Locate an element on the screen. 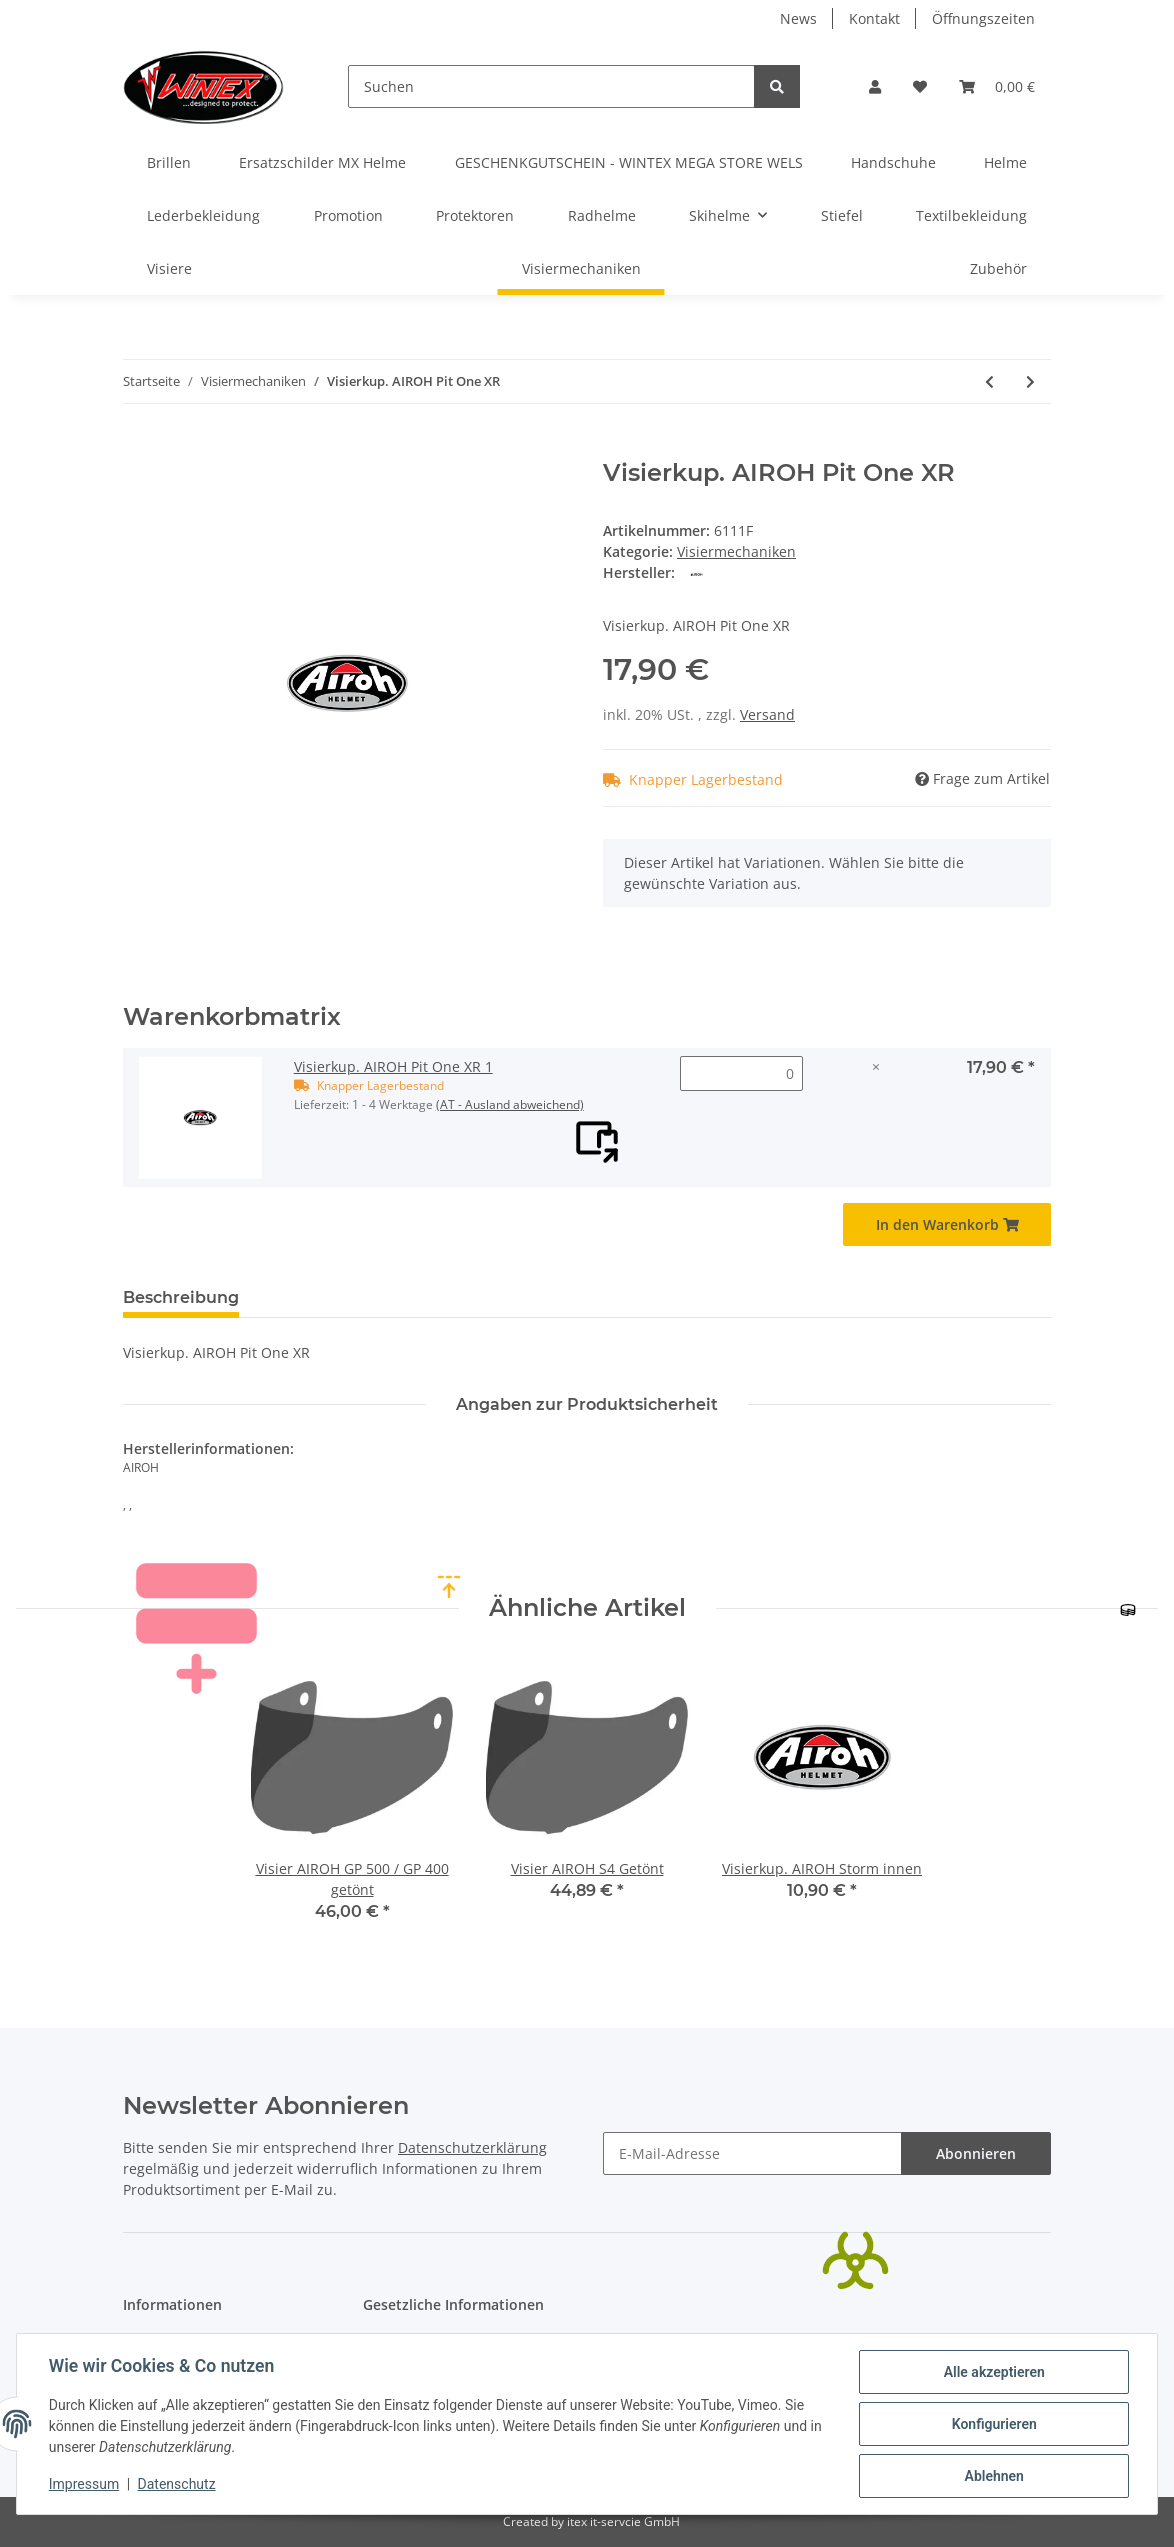  add a new row below is located at coordinates (196, 1618).